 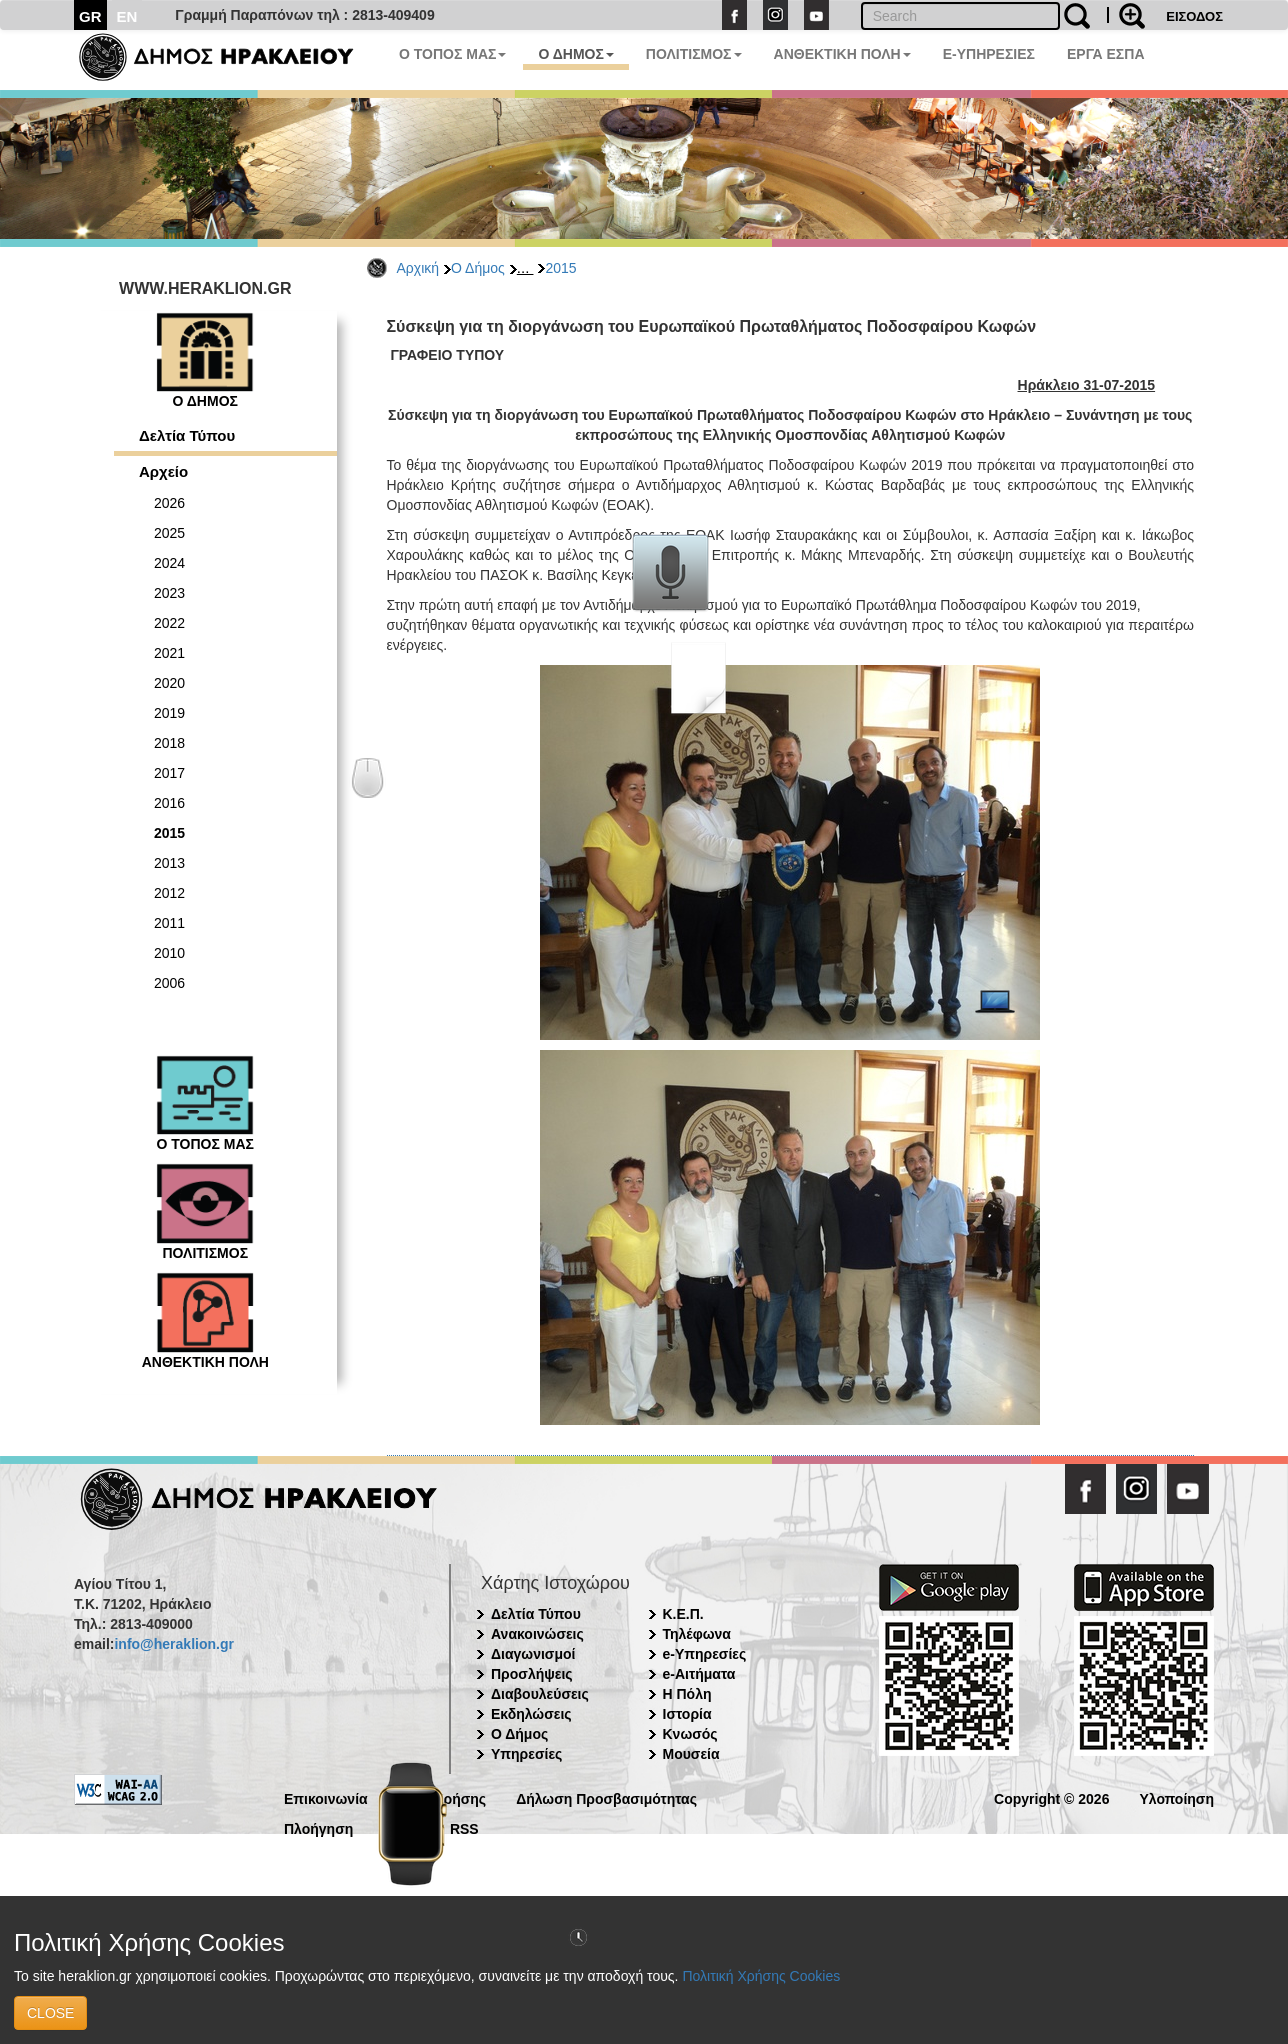 I want to click on activate voice dictation, so click(x=670, y=572).